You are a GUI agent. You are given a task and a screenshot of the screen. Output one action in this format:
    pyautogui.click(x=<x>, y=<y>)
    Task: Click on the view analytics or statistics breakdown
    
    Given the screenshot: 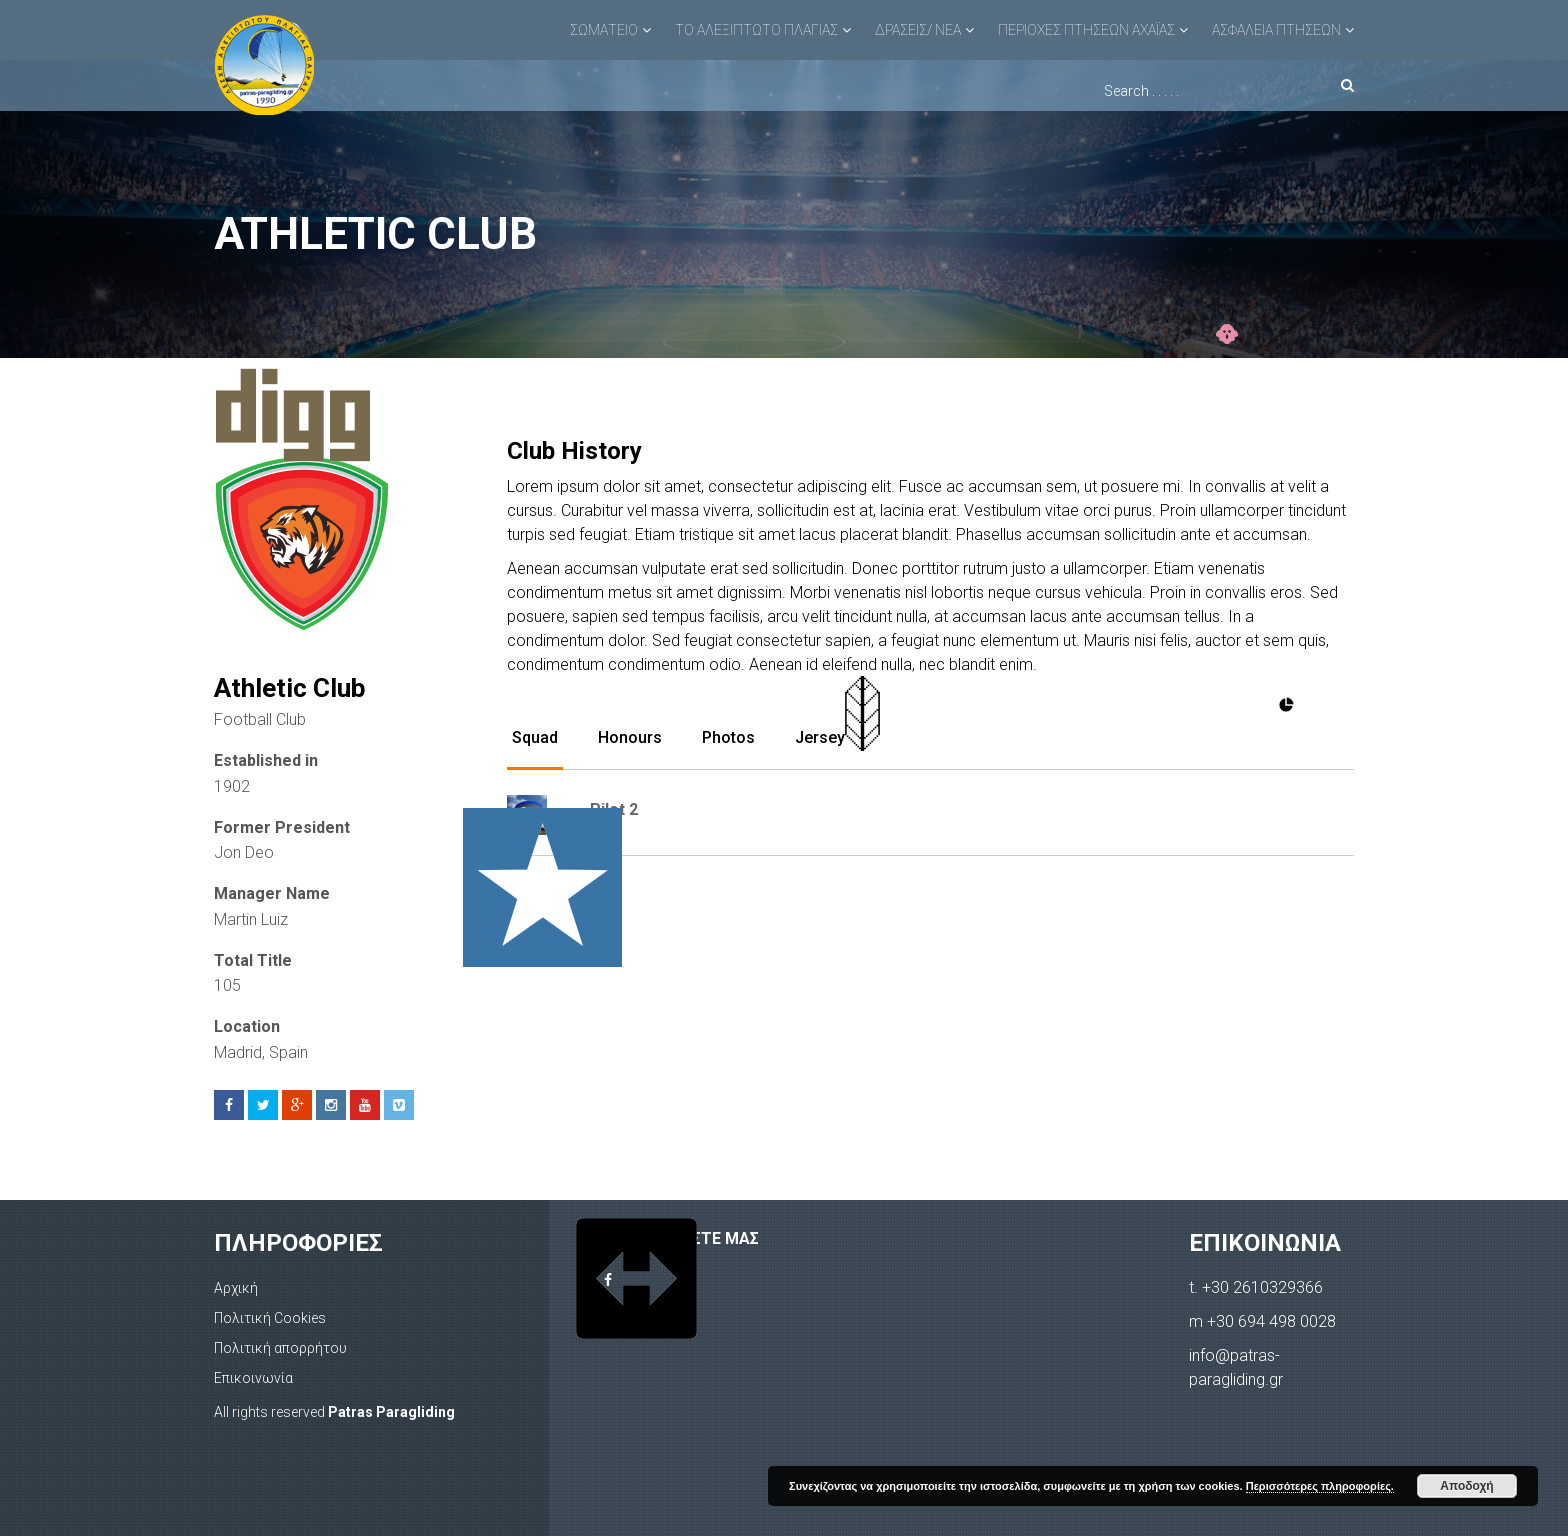 What is the action you would take?
    pyautogui.click(x=1286, y=705)
    